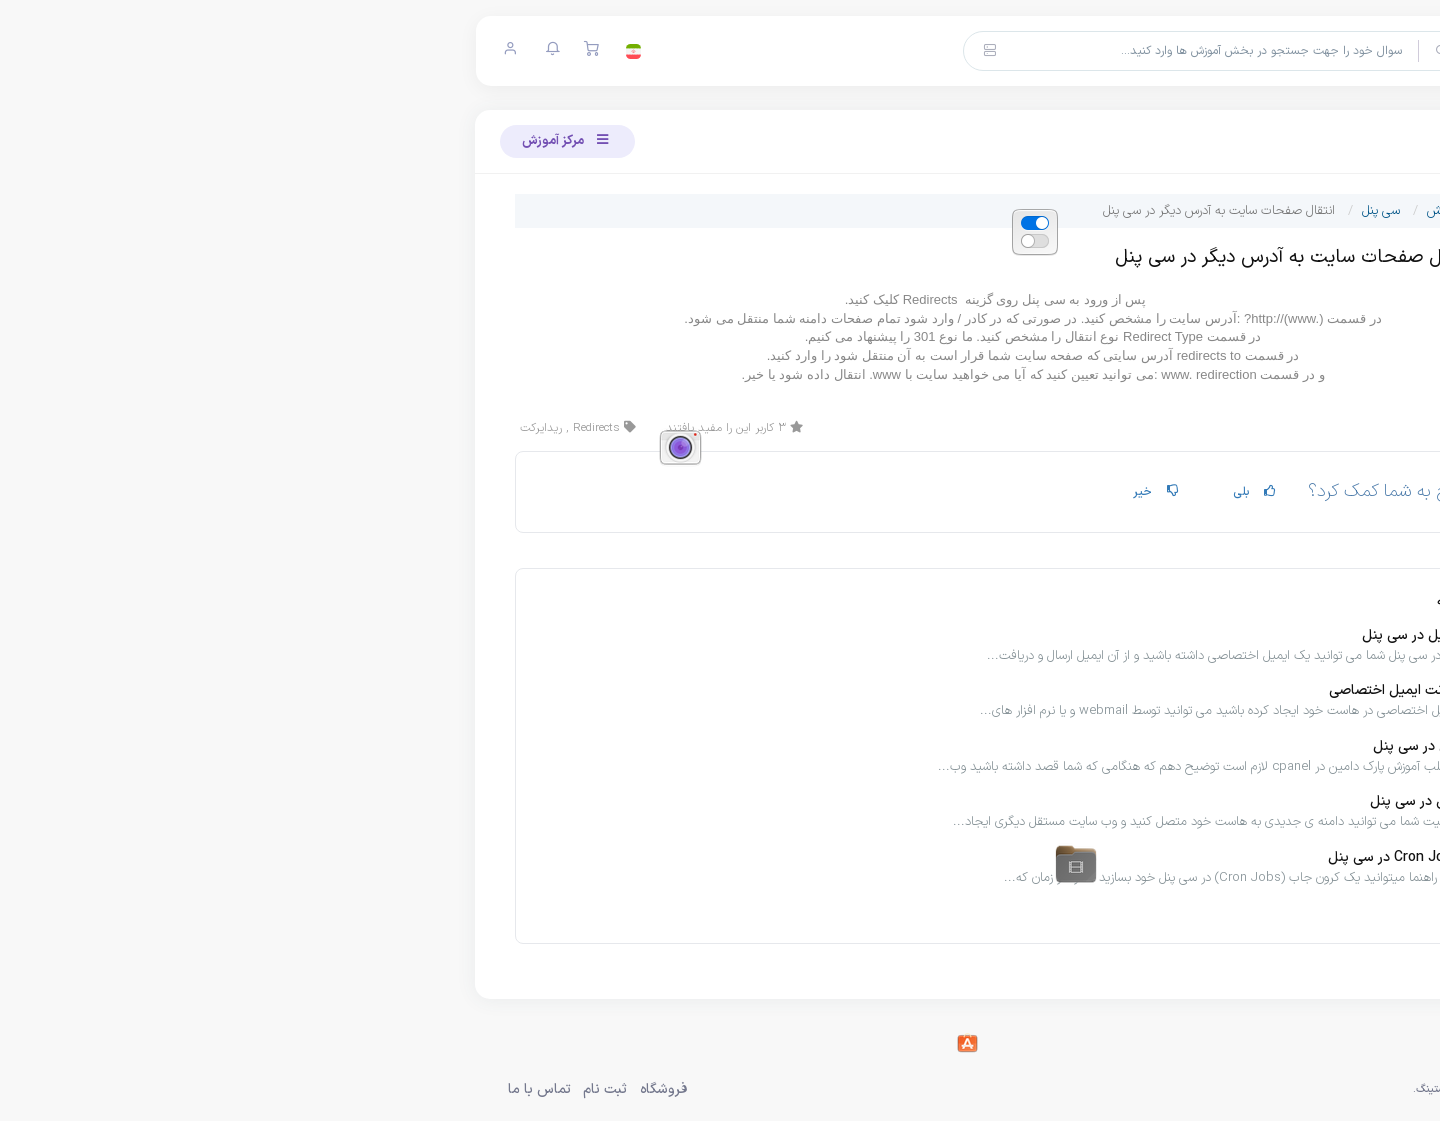 The image size is (1440, 1121). What do you see at coordinates (1035, 232) in the screenshot?
I see `open desktop preferences or settings` at bounding box center [1035, 232].